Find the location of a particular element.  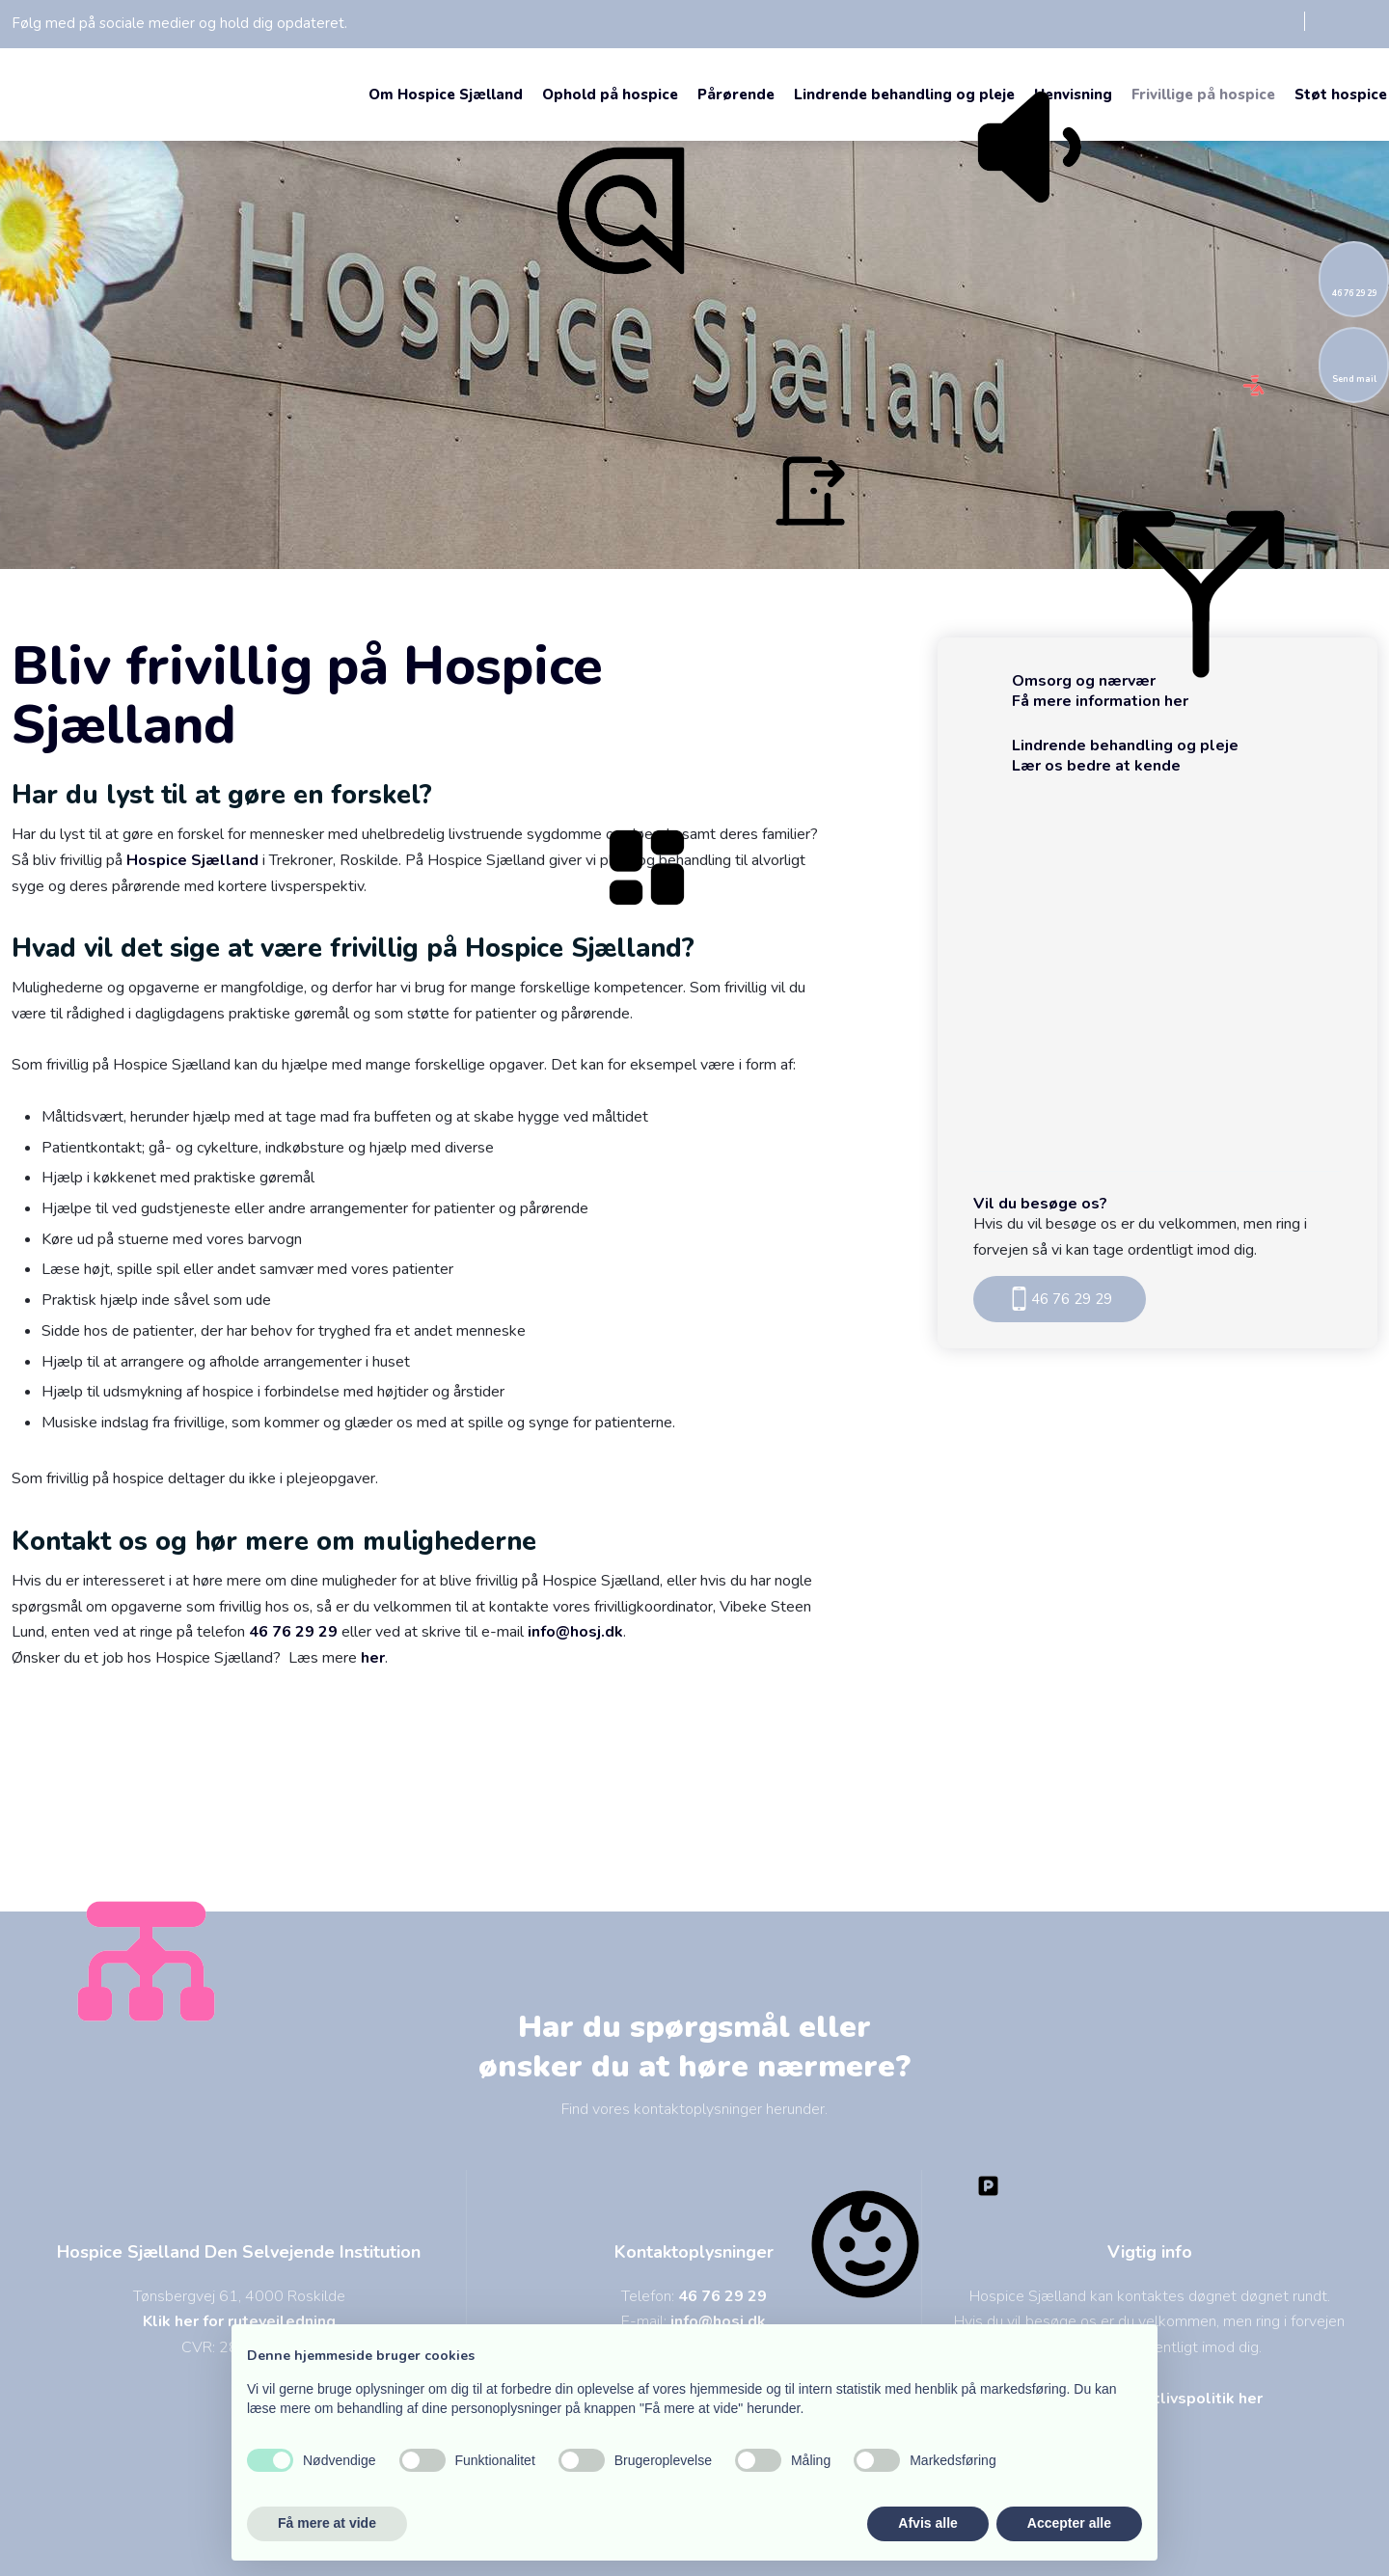

split into two paths or options is located at coordinates (1201, 594).